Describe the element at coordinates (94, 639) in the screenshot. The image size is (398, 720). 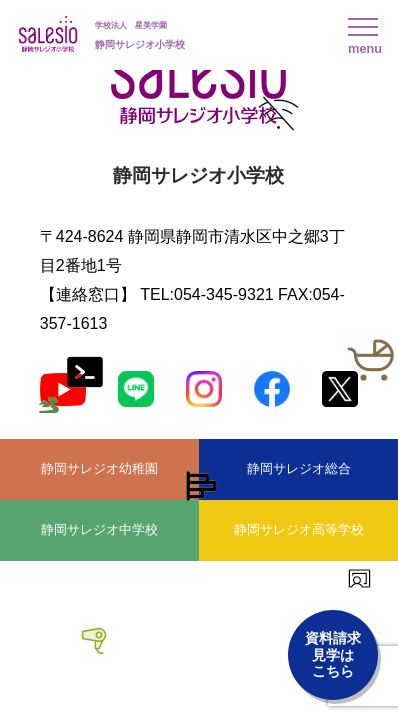
I see `access hair styling or grooming tools` at that location.